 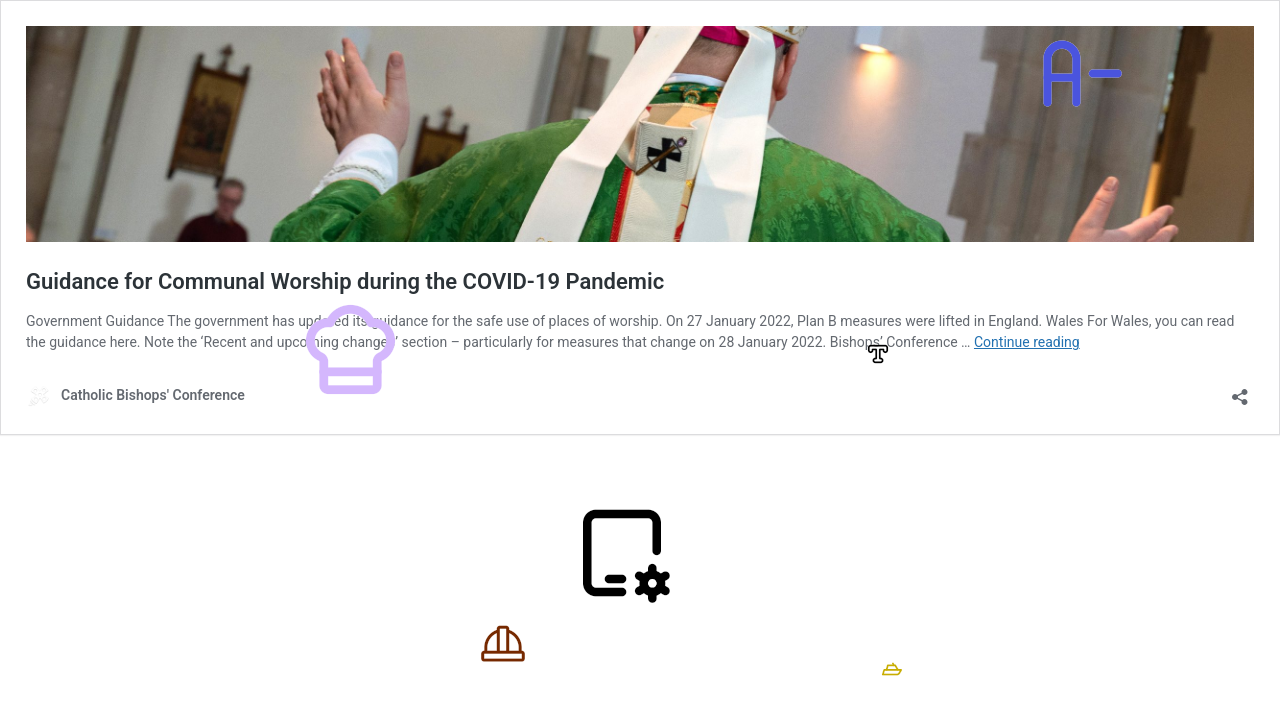 What do you see at coordinates (503, 646) in the screenshot?
I see `access construction or site safety settings` at bounding box center [503, 646].